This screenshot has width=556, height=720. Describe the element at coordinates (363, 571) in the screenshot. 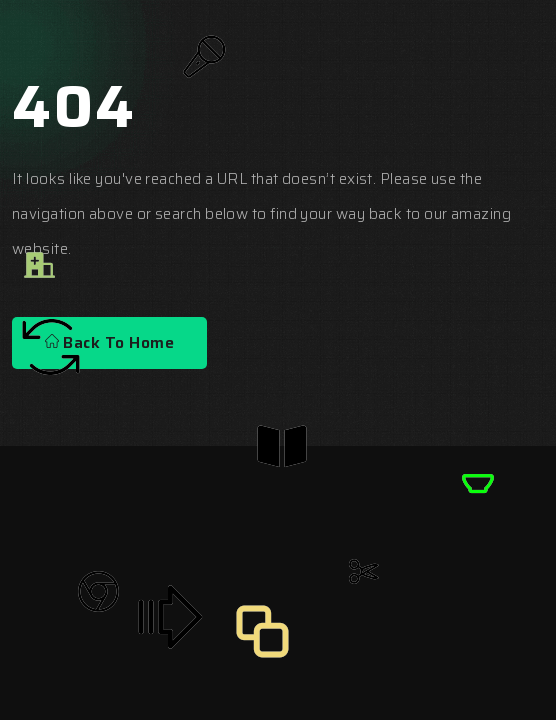

I see `cut selected content` at that location.